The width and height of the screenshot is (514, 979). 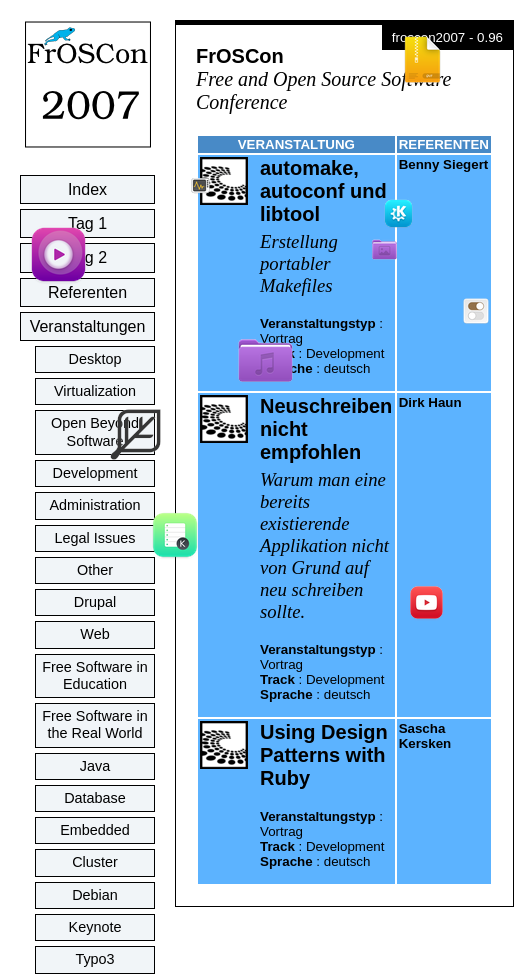 What do you see at coordinates (384, 249) in the screenshot?
I see `open your images folder` at bounding box center [384, 249].